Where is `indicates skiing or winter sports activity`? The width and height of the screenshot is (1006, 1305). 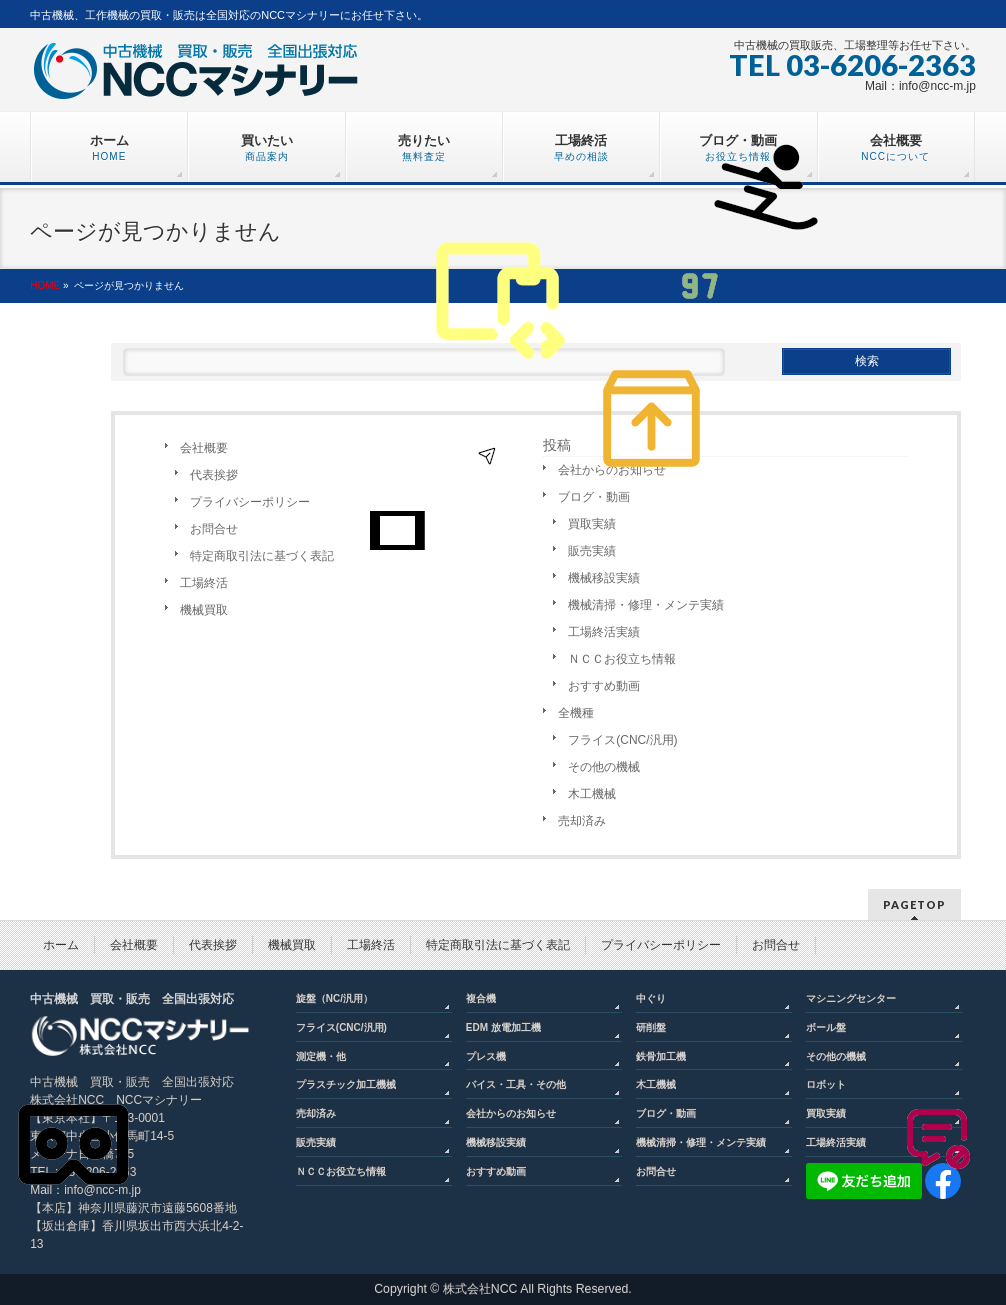
indicates skiing or winter sports activity is located at coordinates (766, 189).